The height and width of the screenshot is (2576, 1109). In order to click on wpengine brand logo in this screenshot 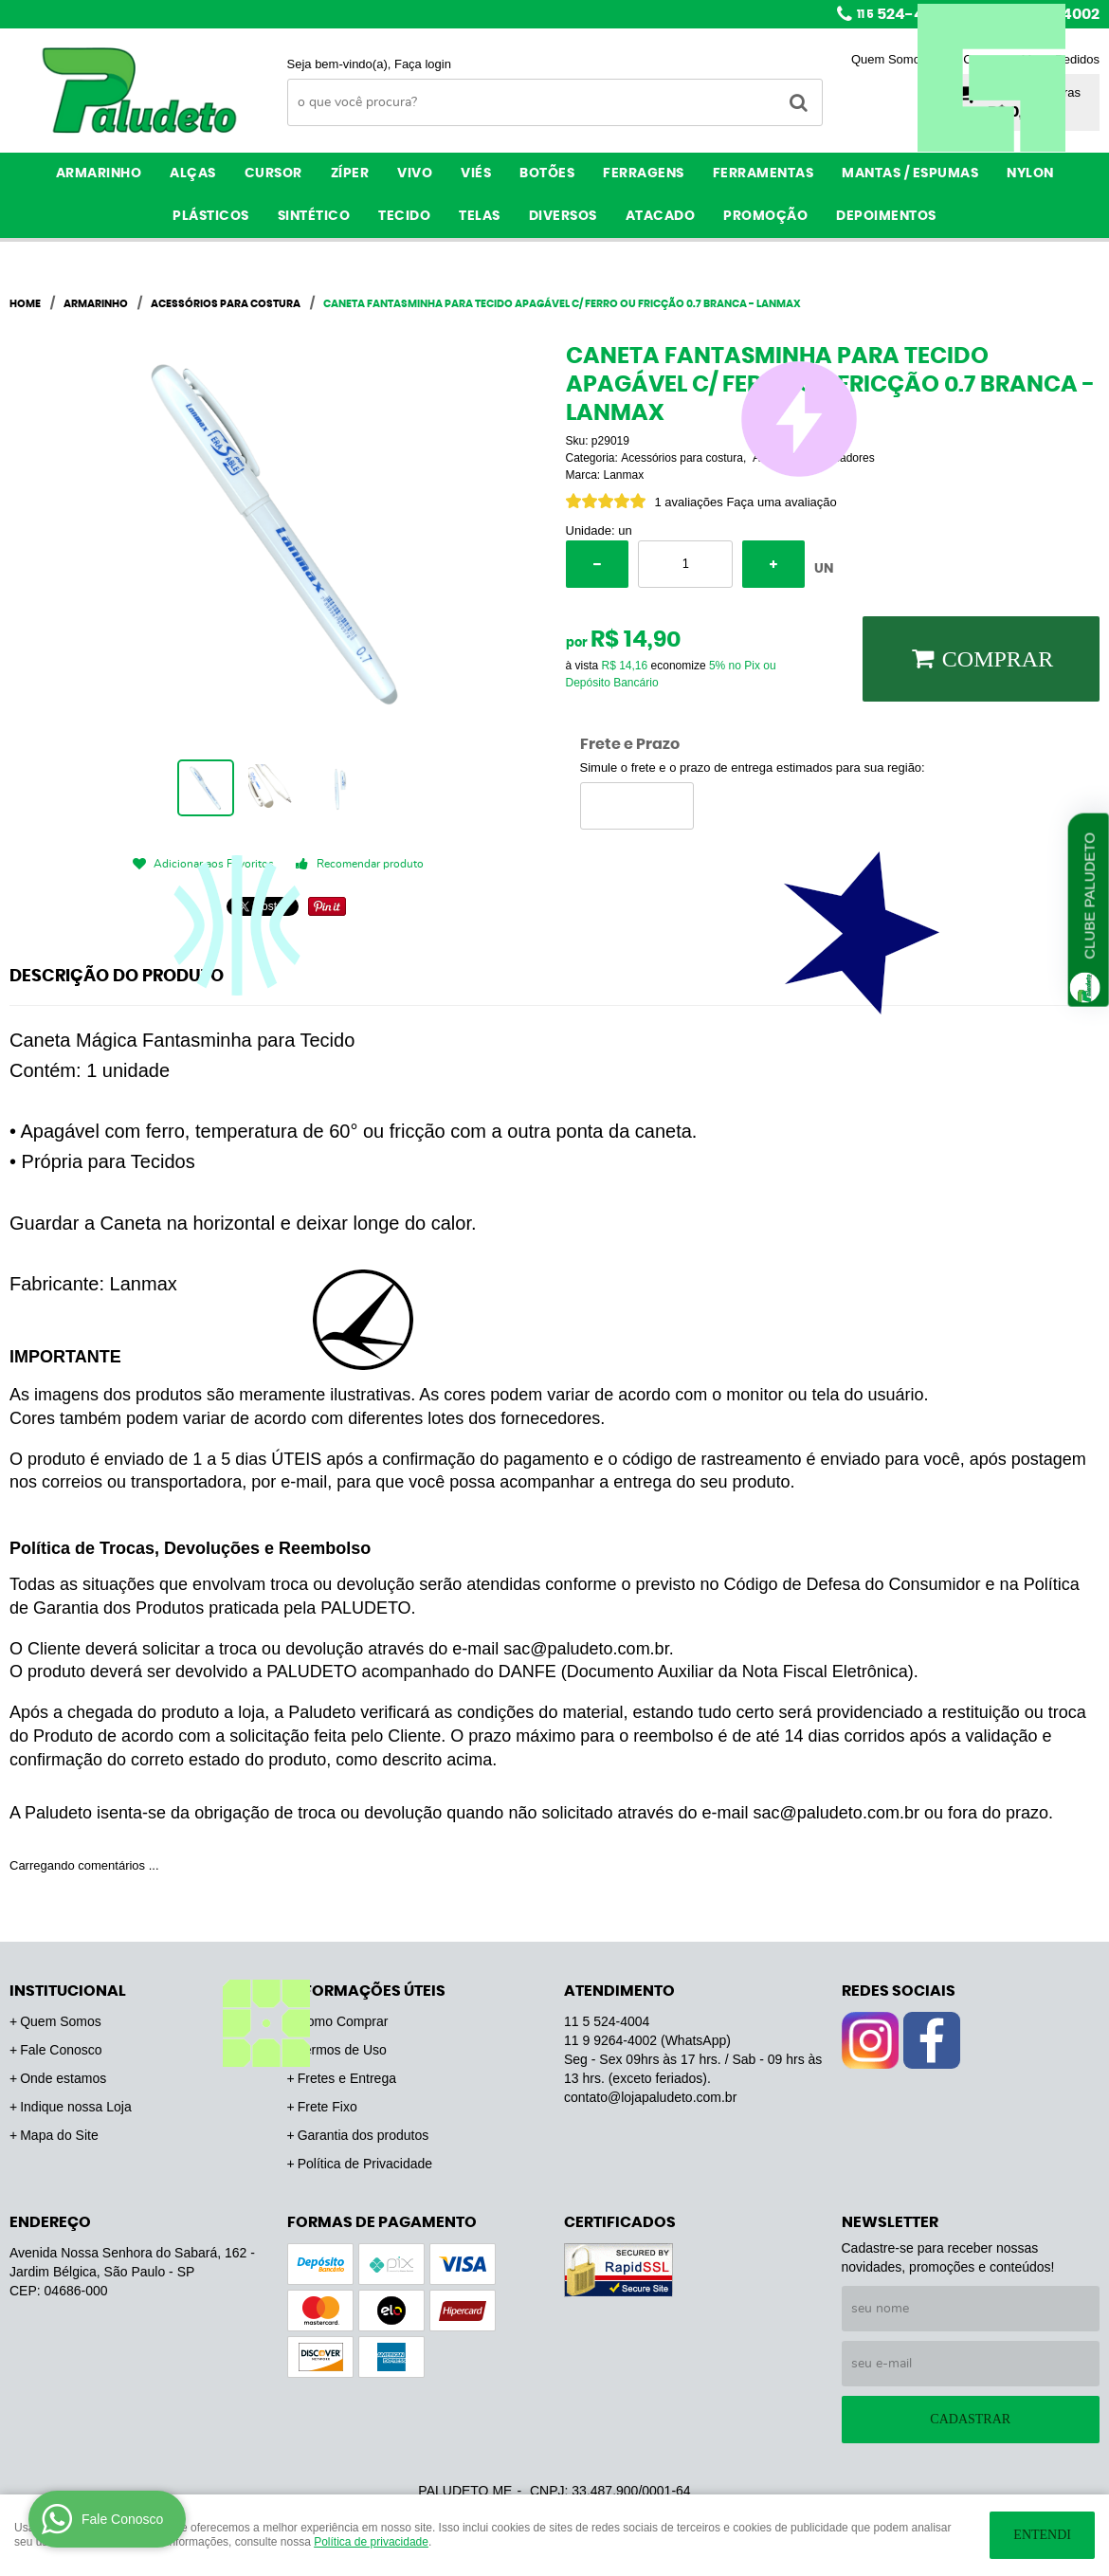, I will do `click(266, 2023)`.